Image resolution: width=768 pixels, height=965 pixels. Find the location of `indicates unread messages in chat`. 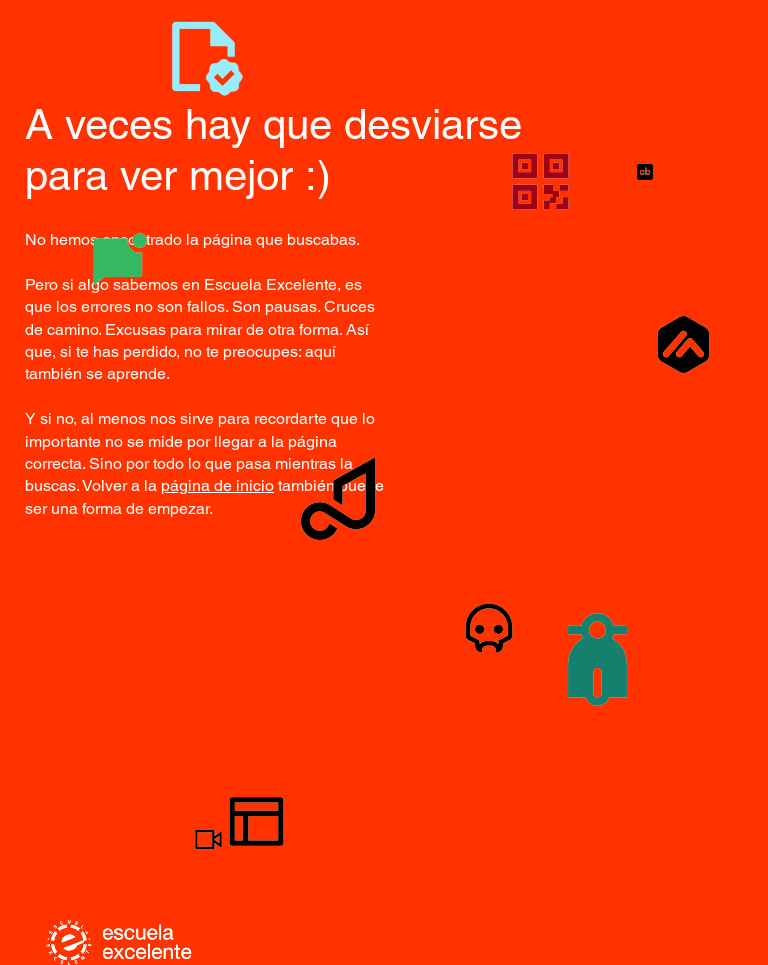

indicates unread messages in chat is located at coordinates (118, 260).